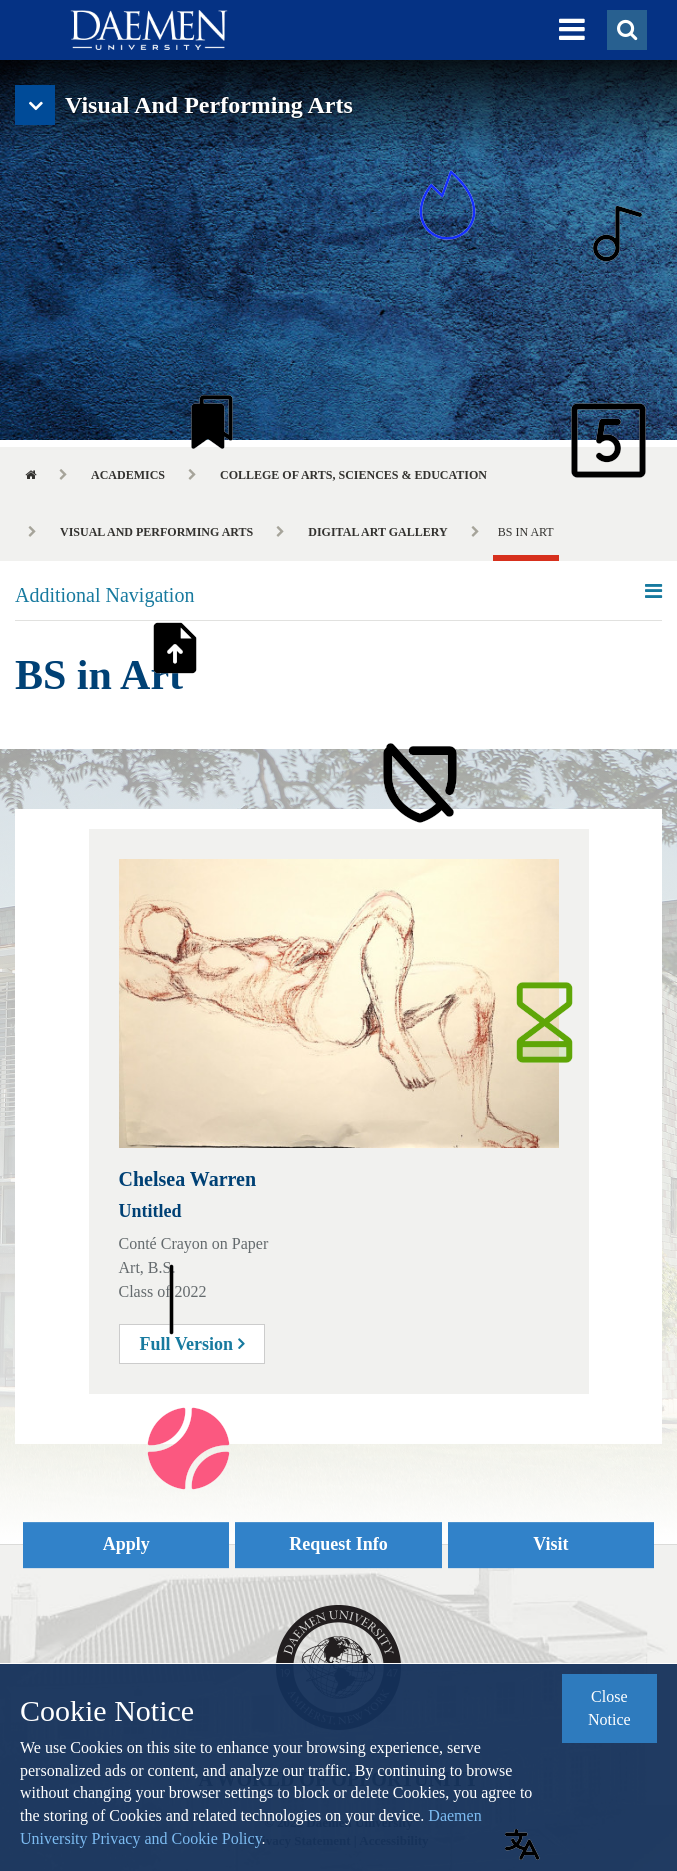  What do you see at coordinates (212, 422) in the screenshot?
I see `view your saved bookmarks` at bounding box center [212, 422].